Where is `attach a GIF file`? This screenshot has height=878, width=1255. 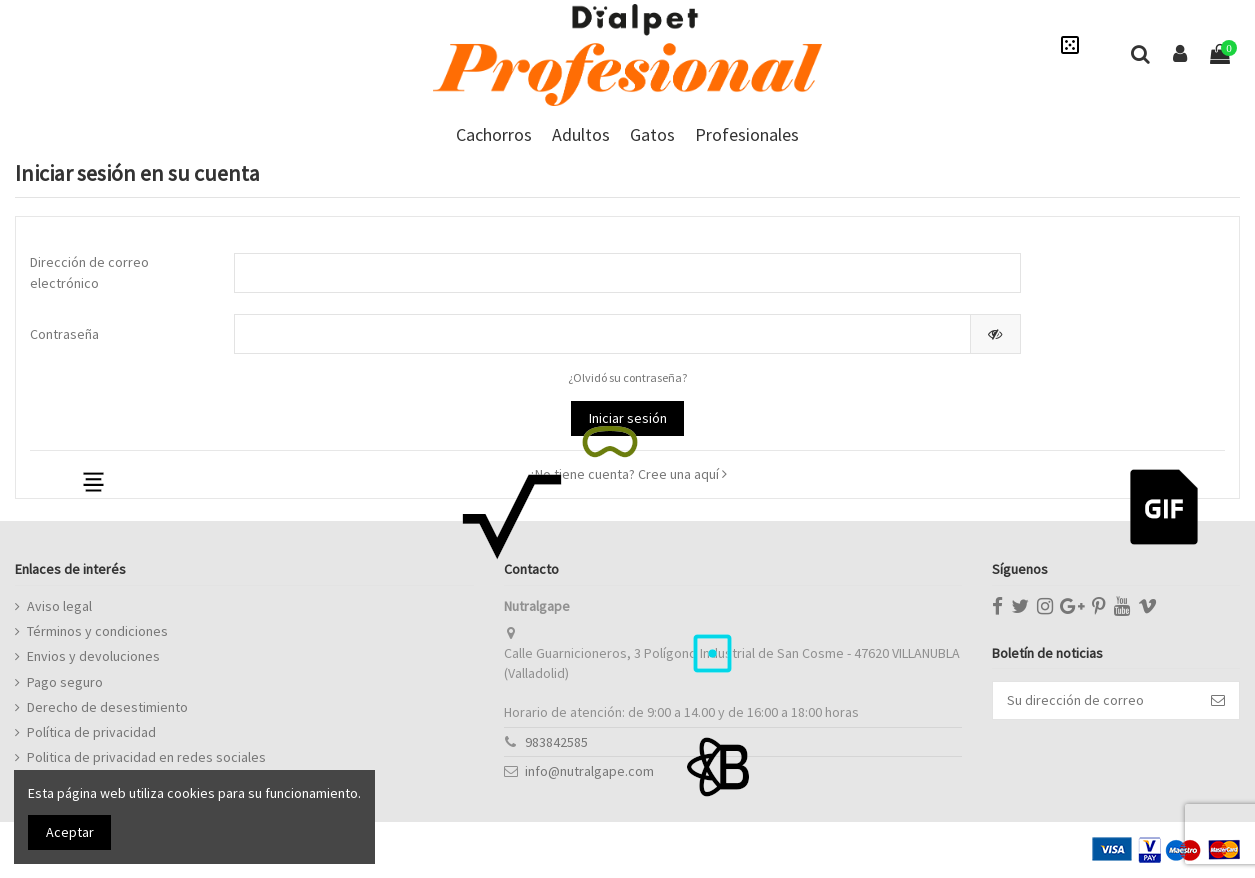
attach a GIF file is located at coordinates (1164, 507).